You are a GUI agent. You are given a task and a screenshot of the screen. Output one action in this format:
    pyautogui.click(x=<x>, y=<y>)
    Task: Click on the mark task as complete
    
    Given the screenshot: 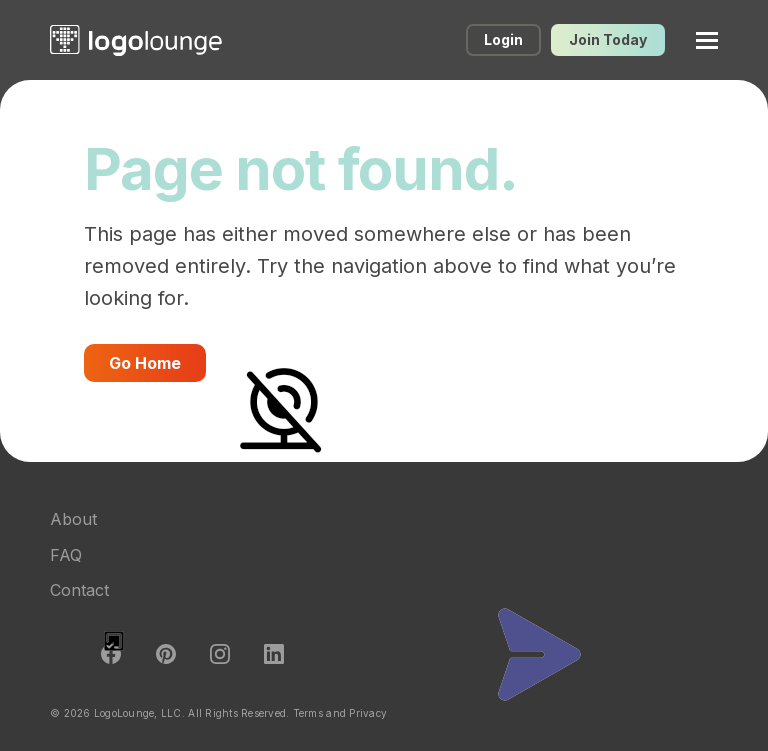 What is the action you would take?
    pyautogui.click(x=114, y=641)
    